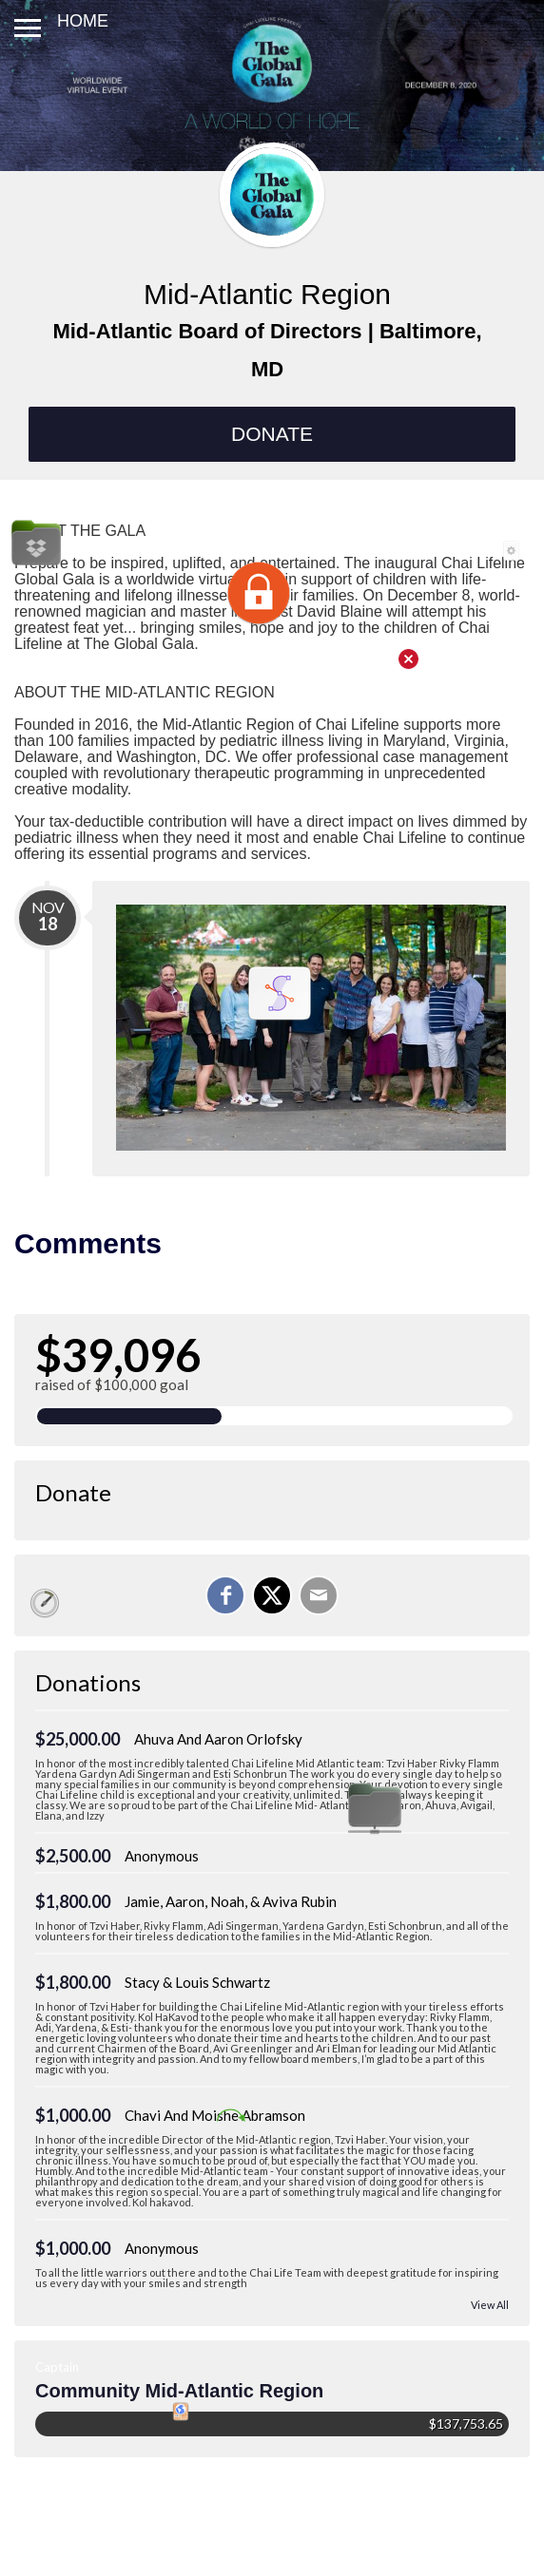 This screenshot has height=2576, width=544. I want to click on indicates package cache is being updated, so click(181, 2412).